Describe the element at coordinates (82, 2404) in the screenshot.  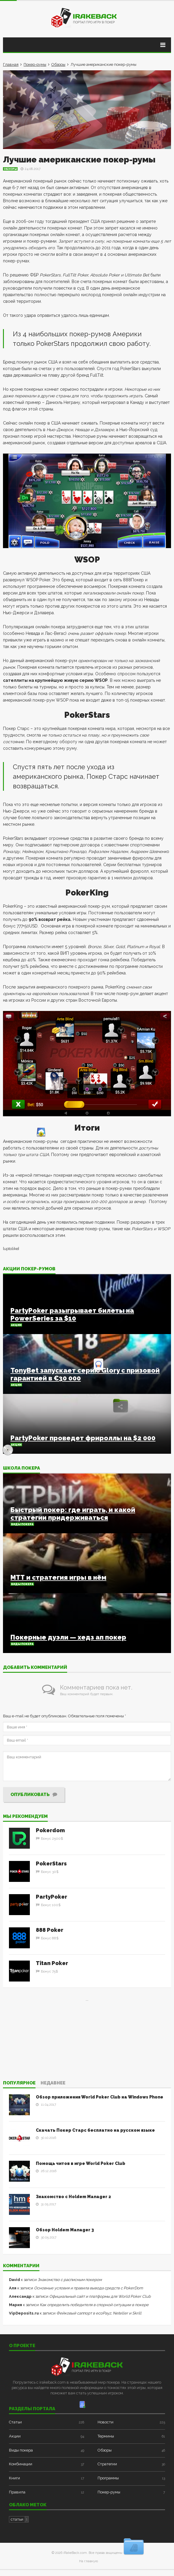
I see `create a new contact in address book` at that location.